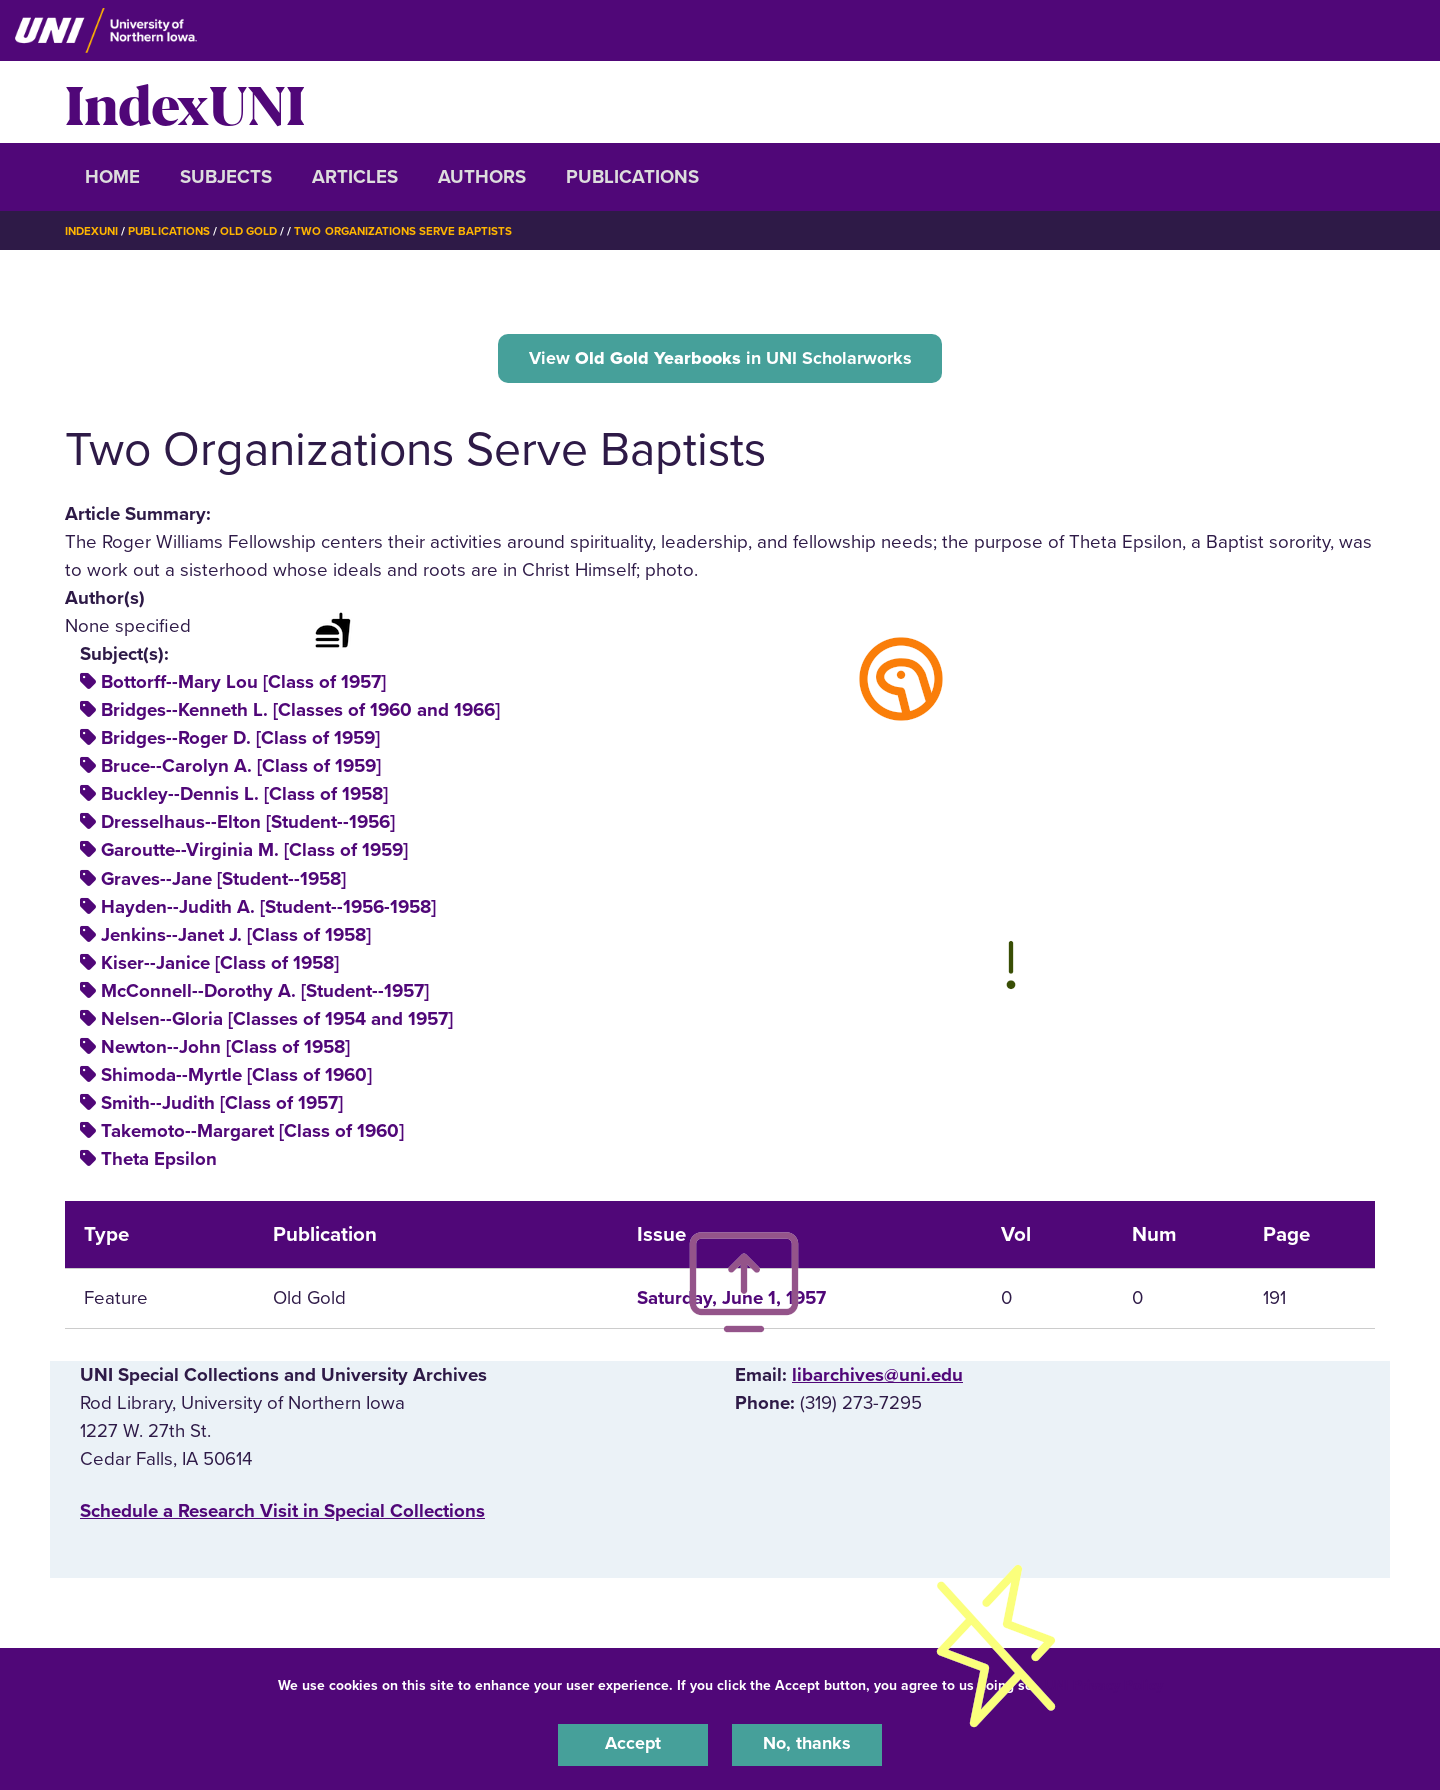  I want to click on link to Deno runtime or project, so click(901, 679).